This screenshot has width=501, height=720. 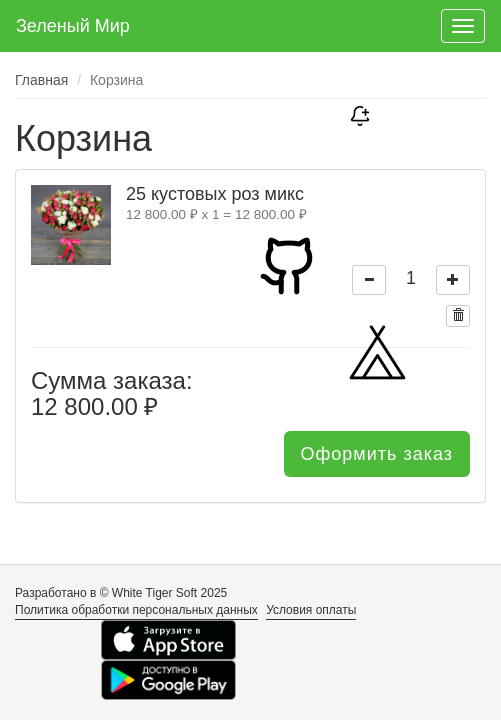 I want to click on view project on github, so click(x=289, y=266).